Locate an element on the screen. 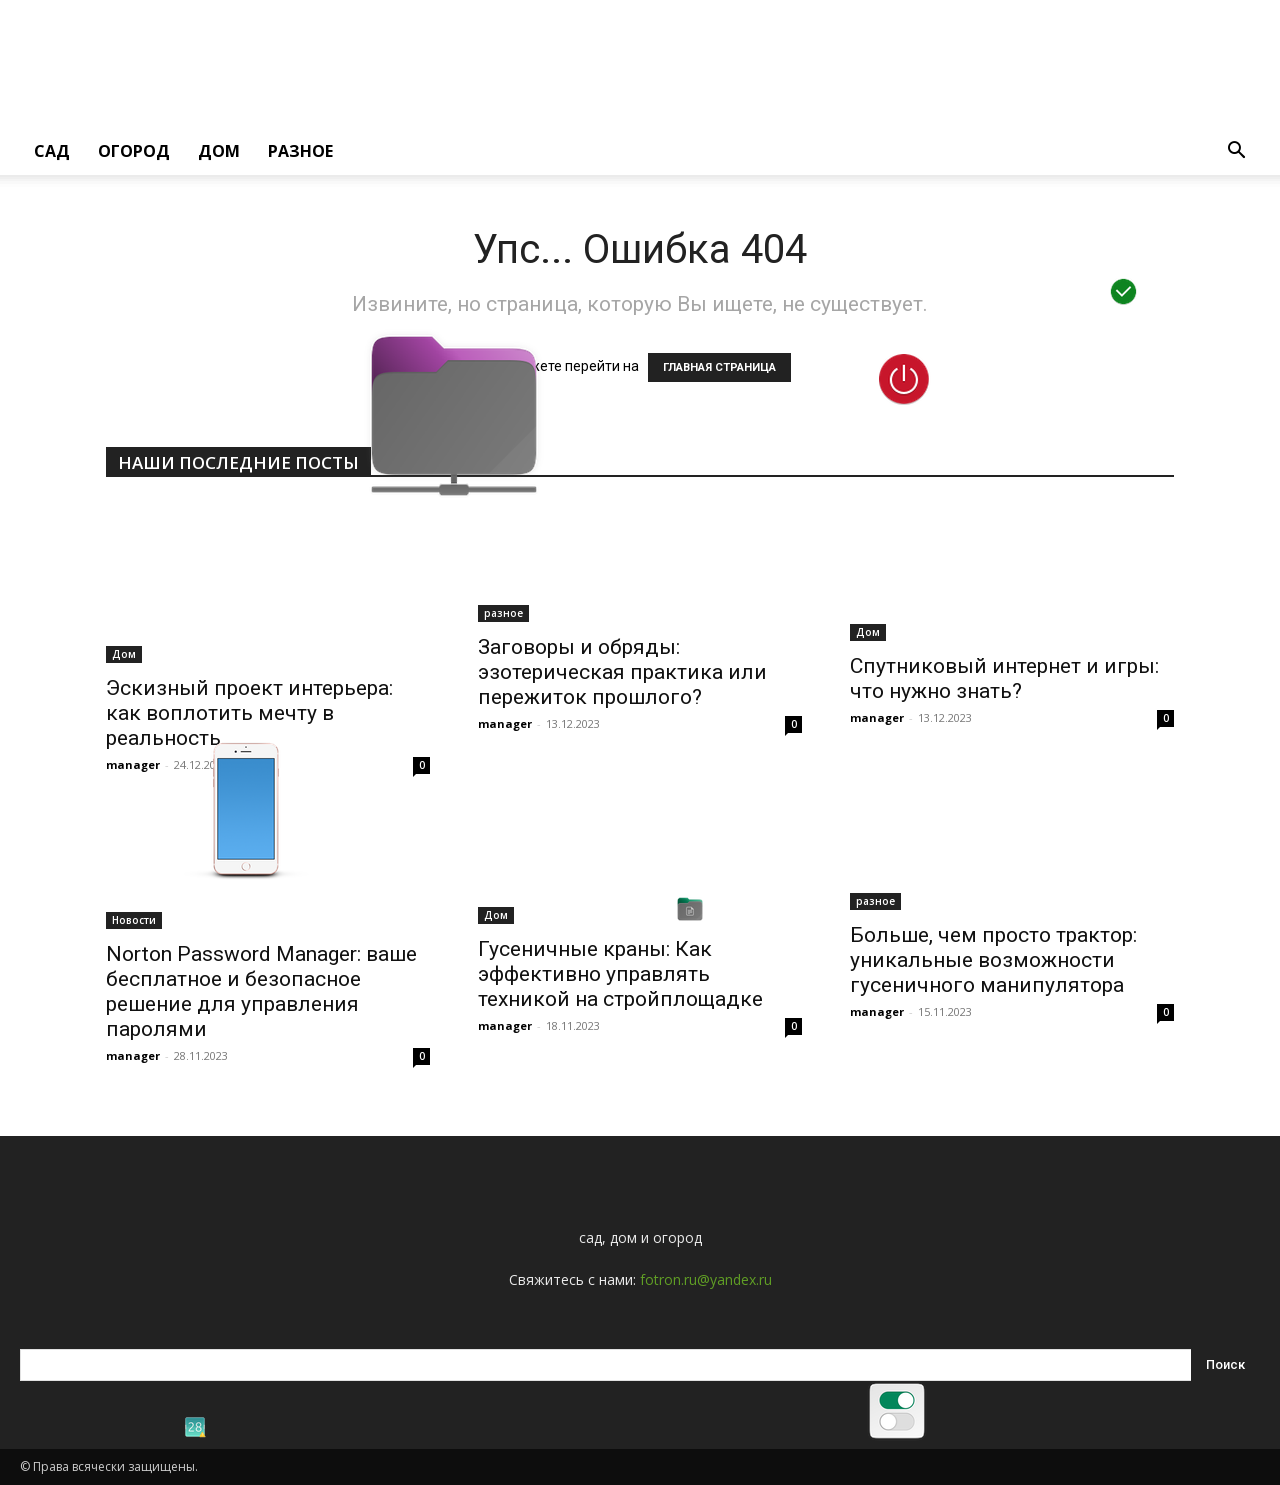  open your documents folder is located at coordinates (690, 909).